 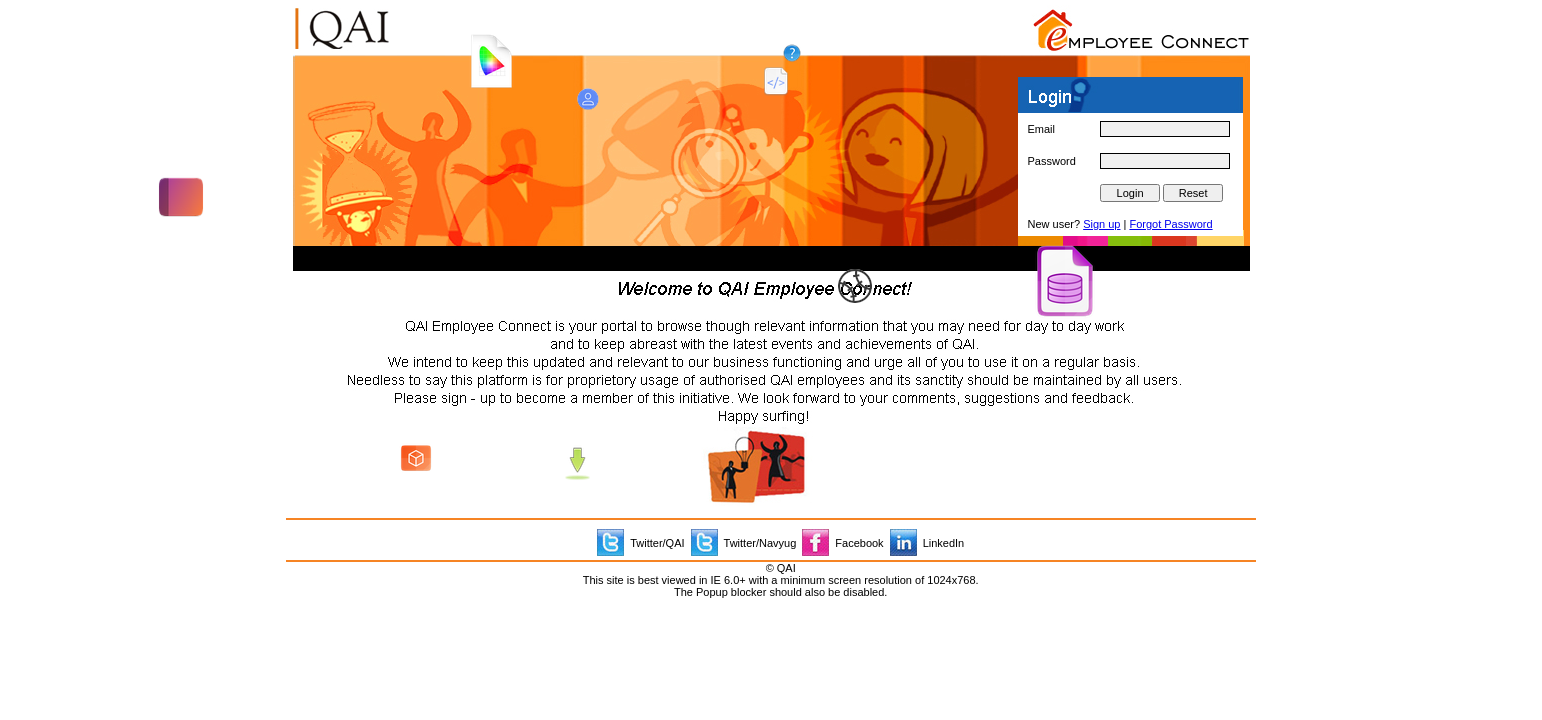 I want to click on indicates a personal or user-owned item, so click(x=588, y=99).